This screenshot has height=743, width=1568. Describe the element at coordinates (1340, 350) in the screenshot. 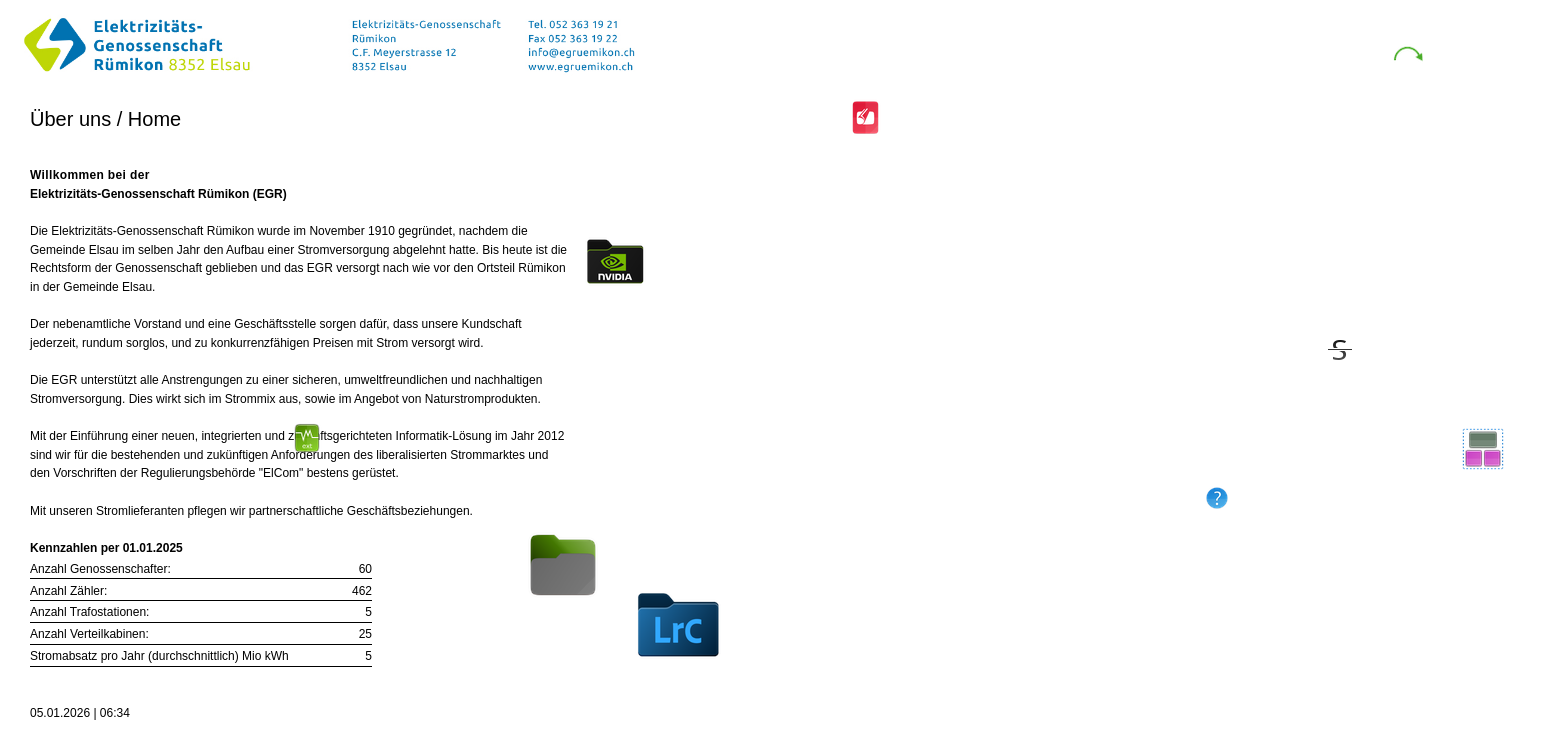

I see `apply strikethrough formatting to selected text` at that location.